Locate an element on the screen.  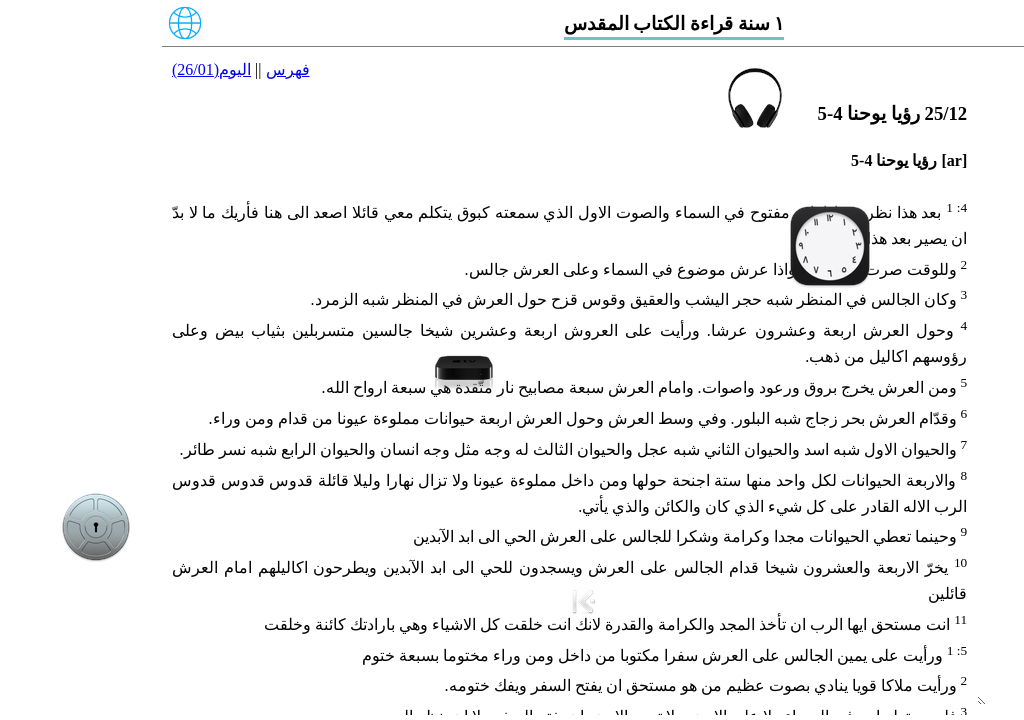
apple tv device in connected devices list is located at coordinates (464, 374).